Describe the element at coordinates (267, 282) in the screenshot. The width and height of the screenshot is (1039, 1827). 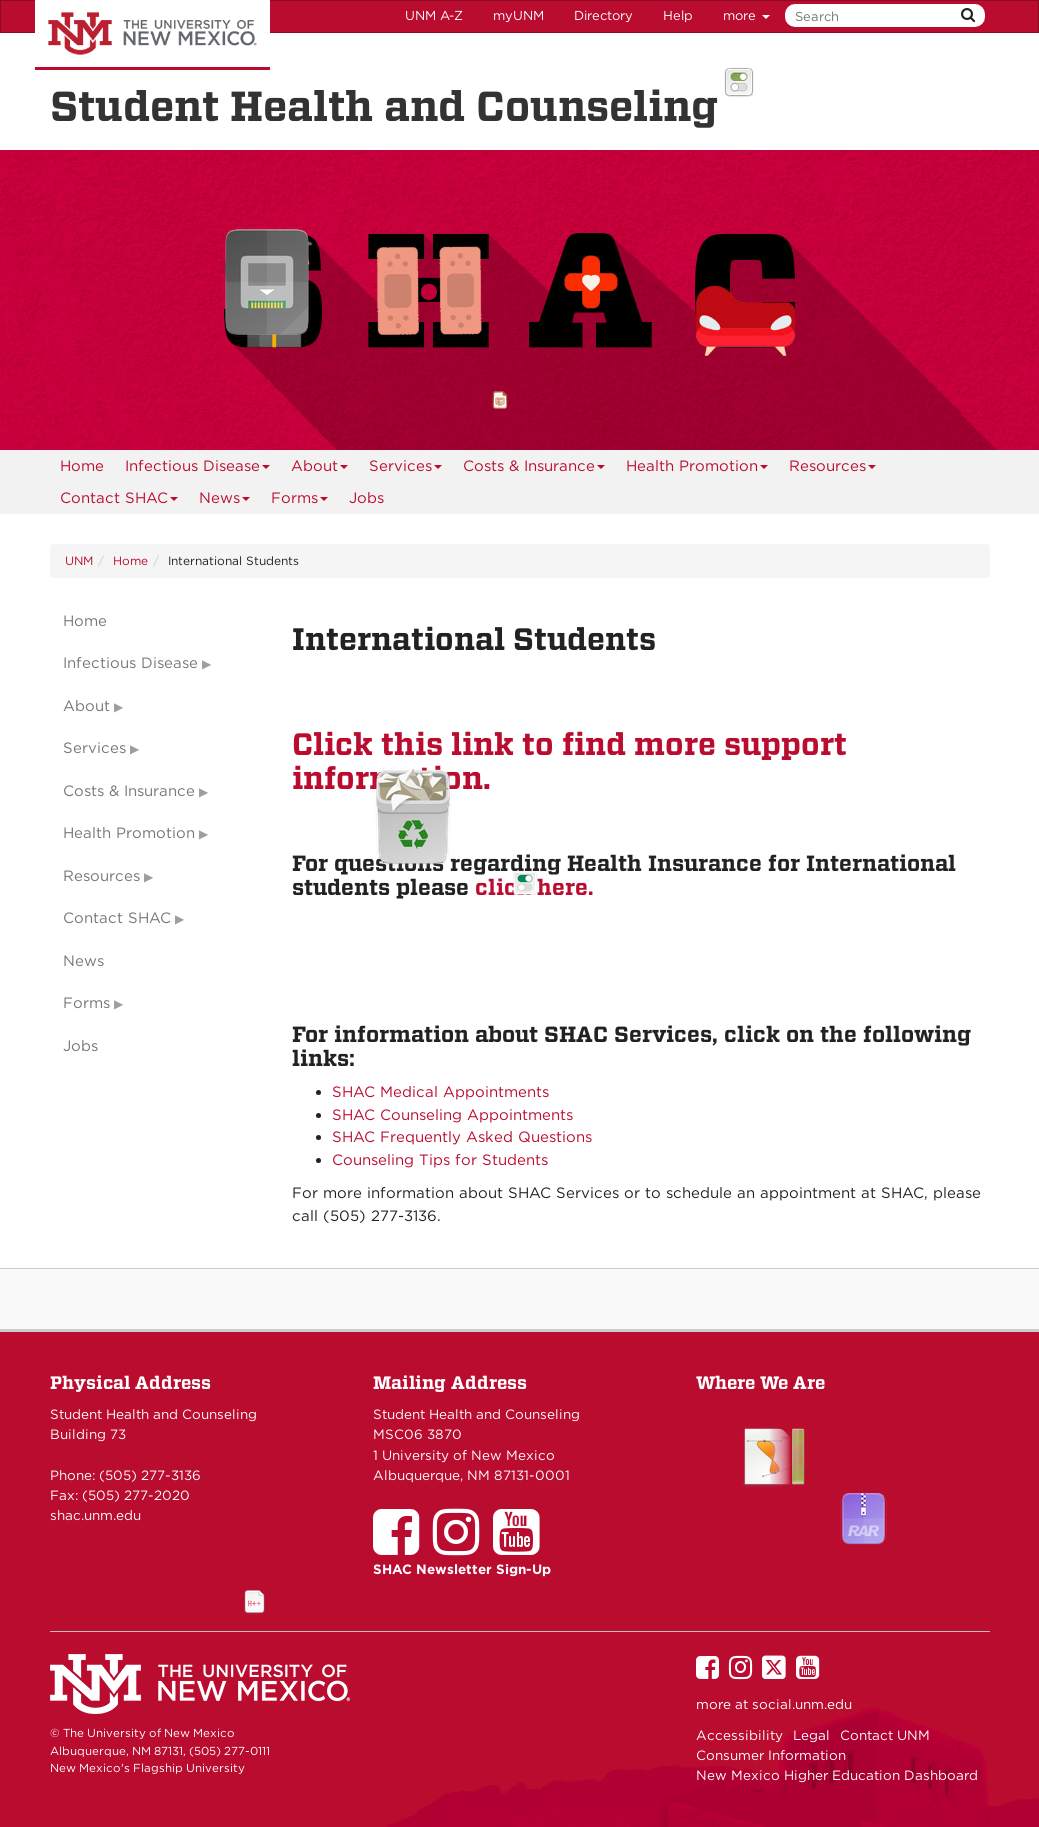
I see `a sega genesis 32x rom file` at that location.